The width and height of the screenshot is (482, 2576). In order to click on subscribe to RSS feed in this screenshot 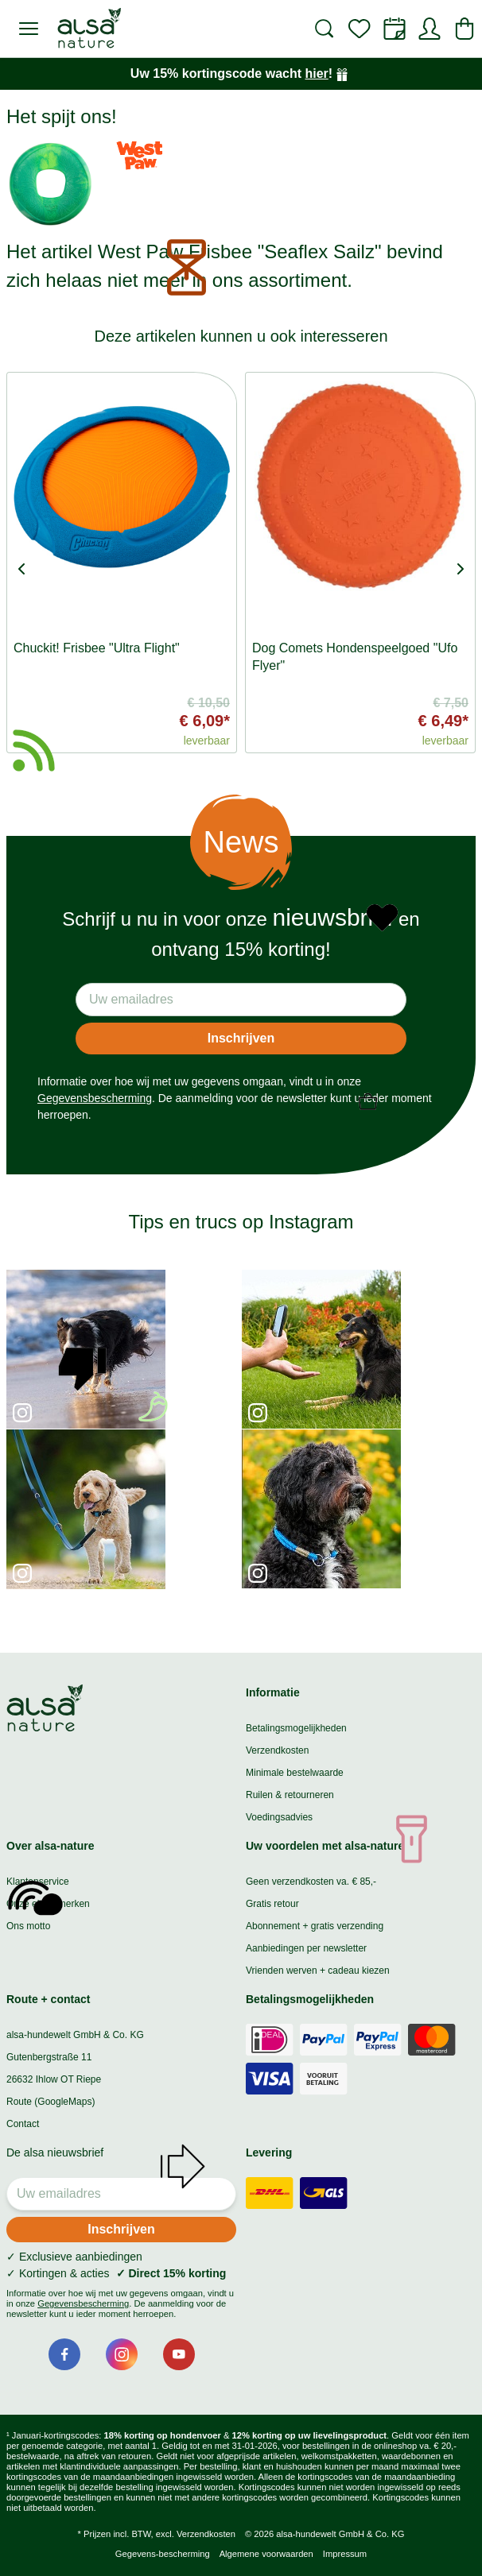, I will do `click(33, 750)`.